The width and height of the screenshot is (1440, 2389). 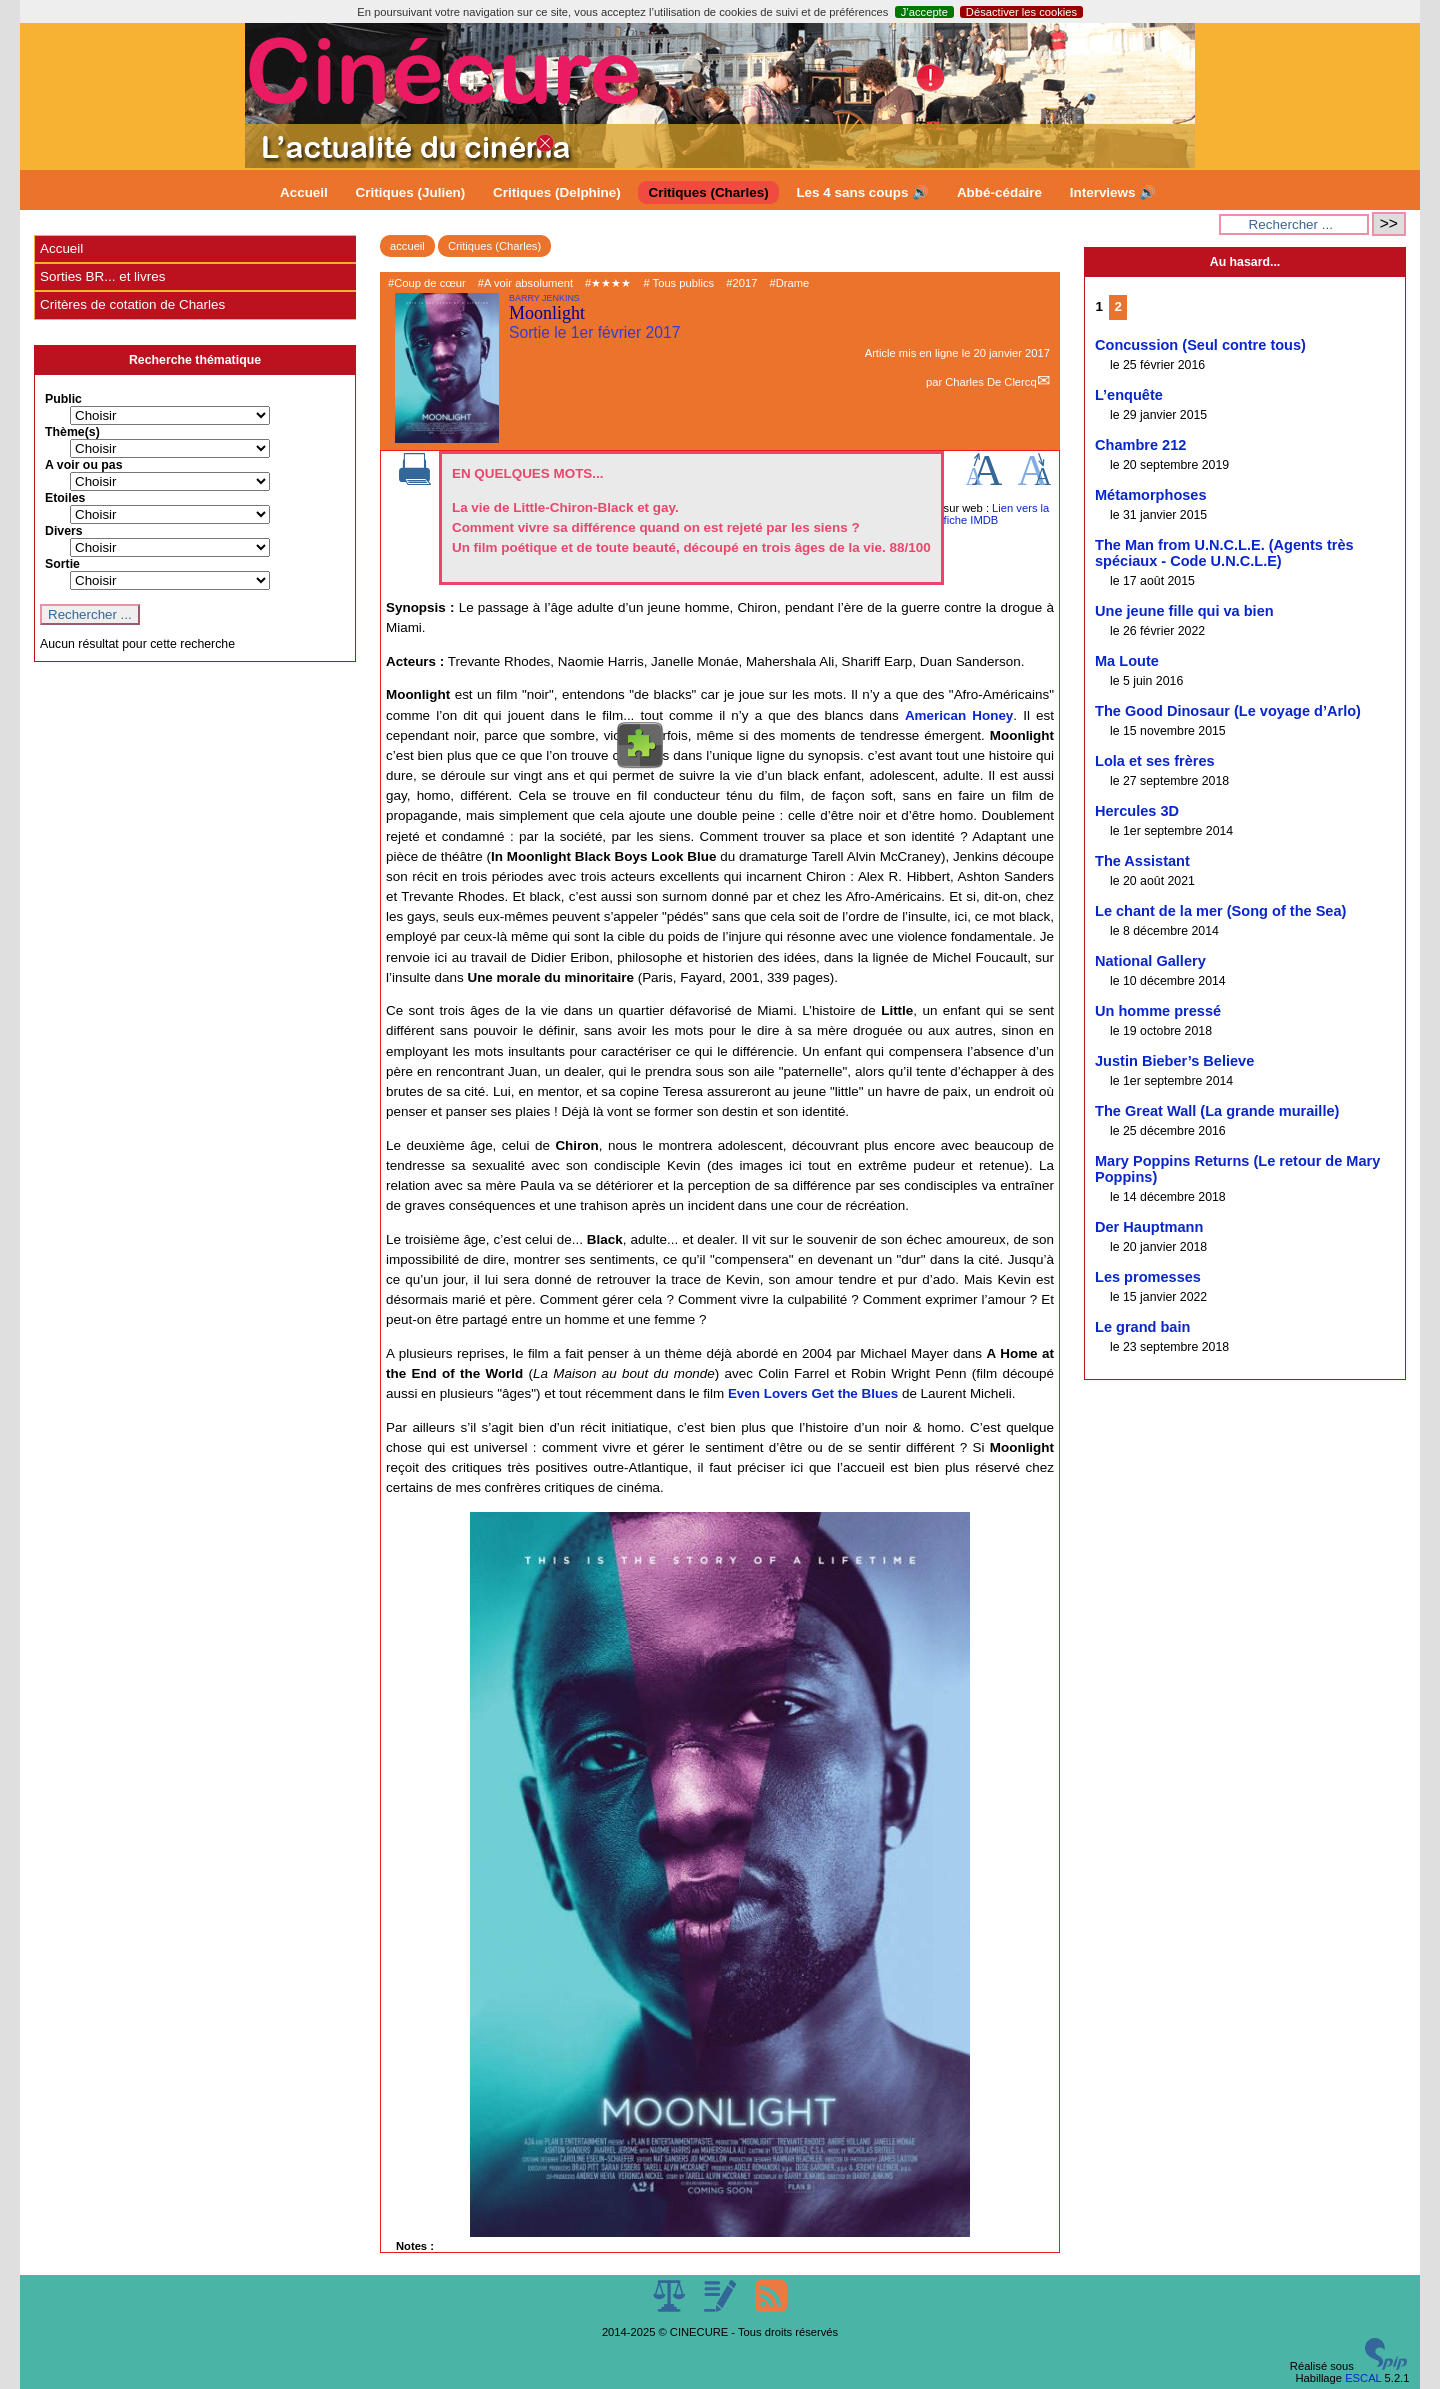 I want to click on browse or manage system add-ons, so click(x=640, y=745).